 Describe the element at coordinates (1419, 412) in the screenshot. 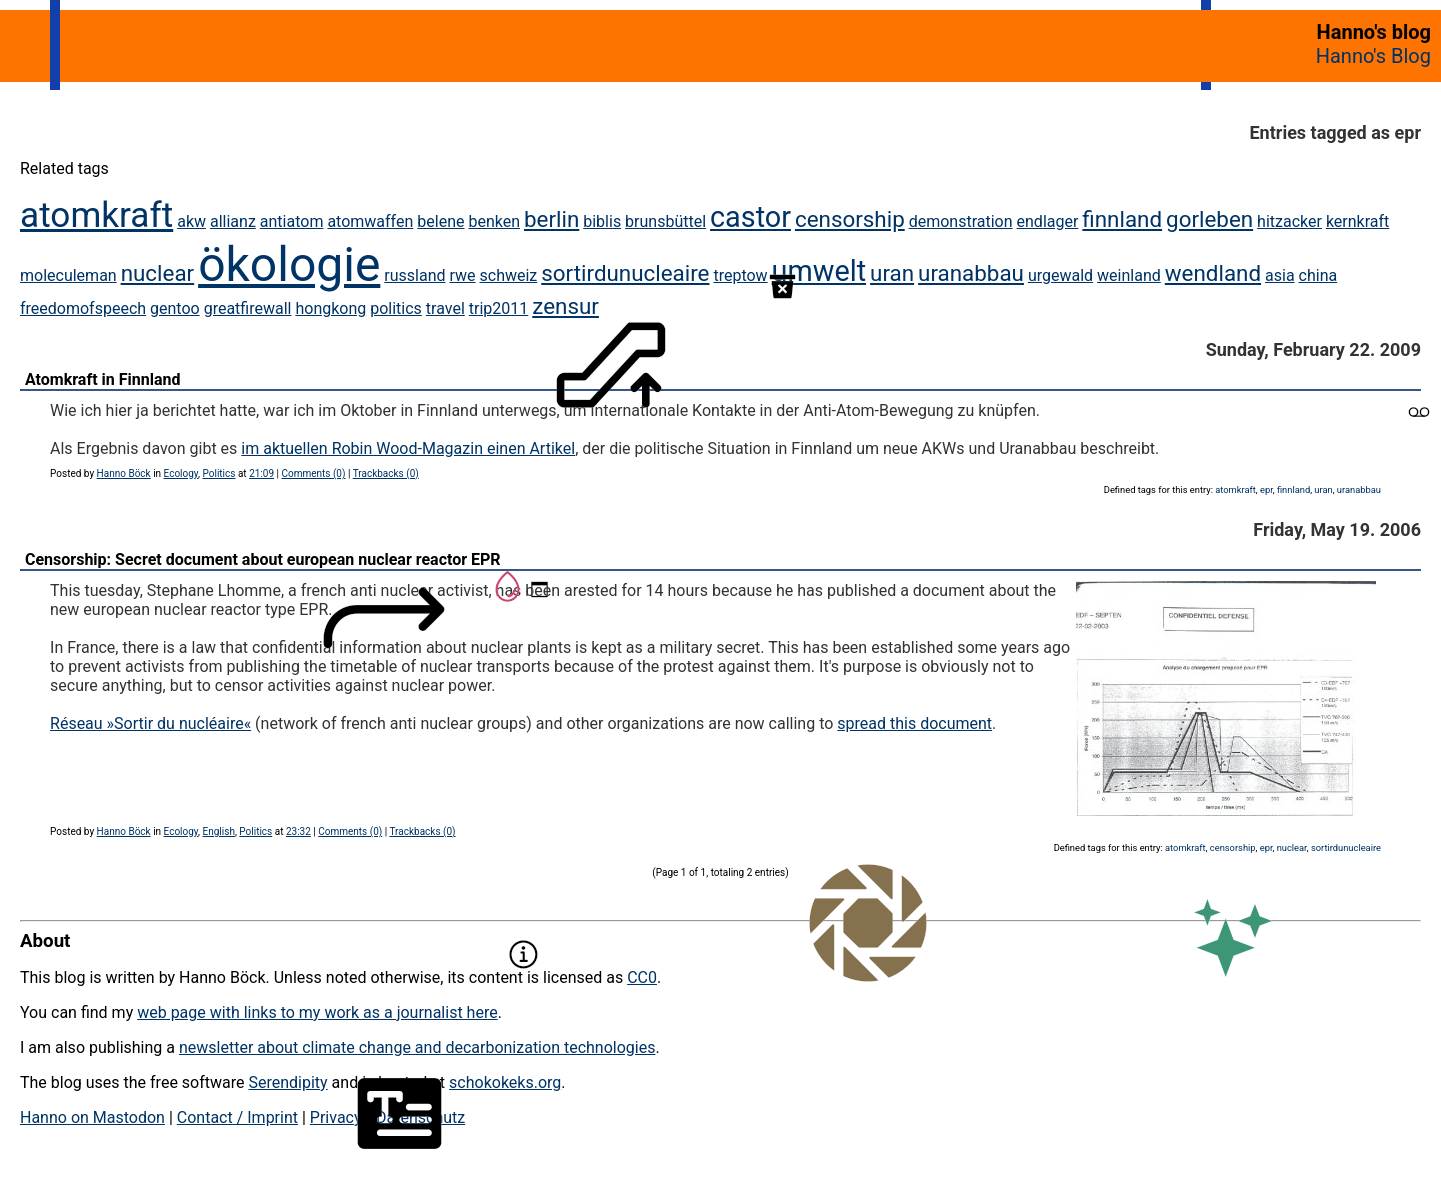

I see `access voicemail messages` at that location.